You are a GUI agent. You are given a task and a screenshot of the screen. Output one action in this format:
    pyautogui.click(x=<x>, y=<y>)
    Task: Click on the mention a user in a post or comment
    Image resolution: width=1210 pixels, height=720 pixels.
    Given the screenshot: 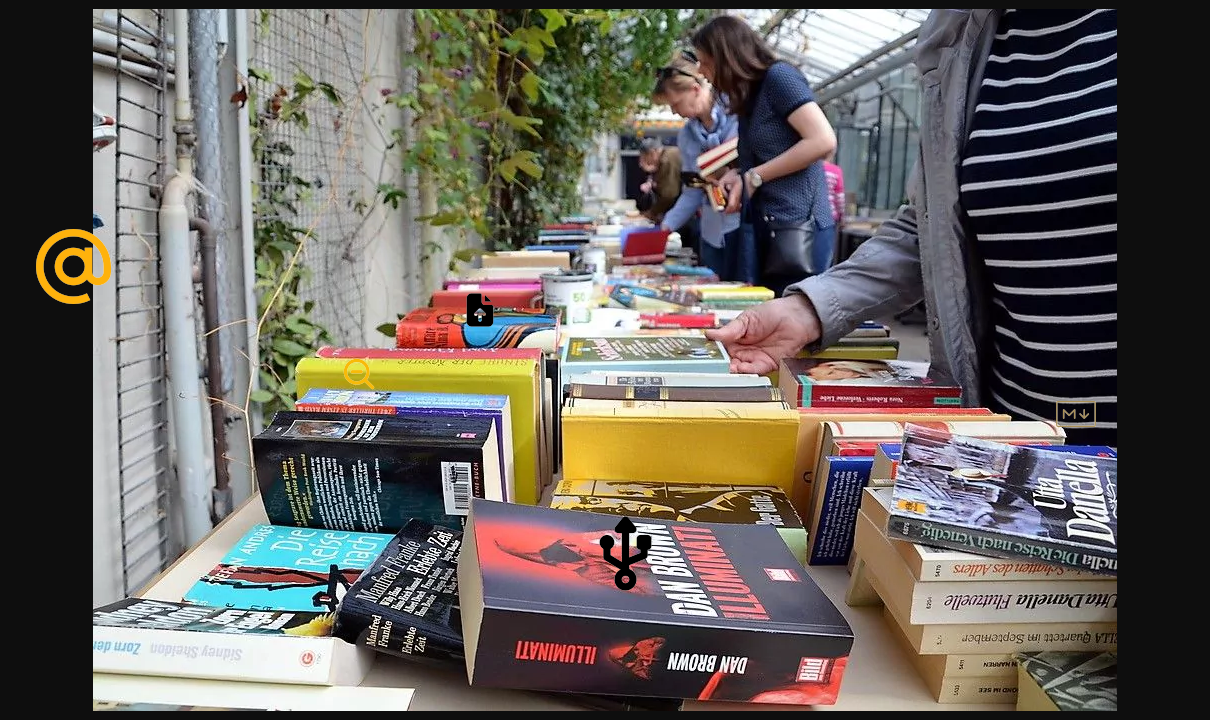 What is the action you would take?
    pyautogui.click(x=73, y=266)
    